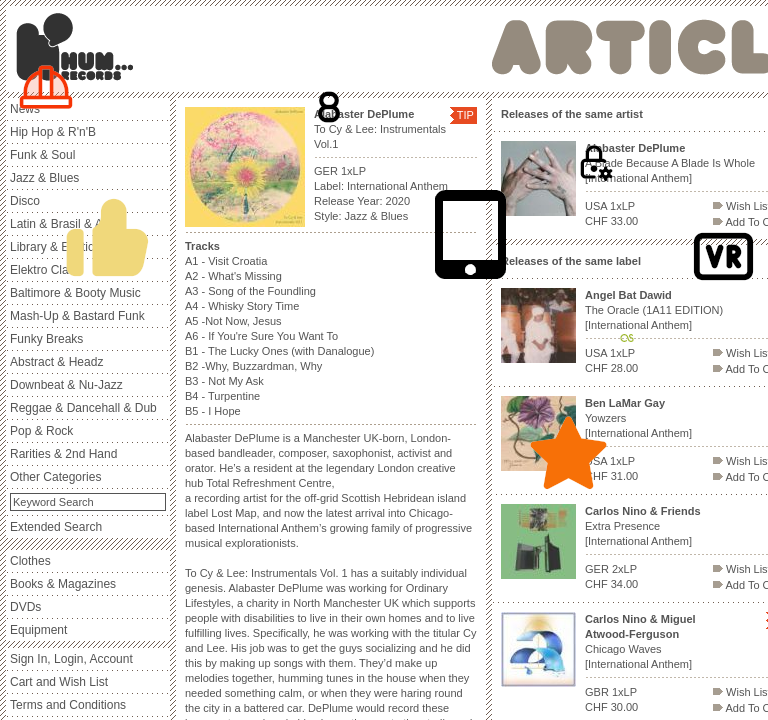 The height and width of the screenshot is (720, 768). Describe the element at coordinates (46, 90) in the screenshot. I see `access construction or worksite tools` at that location.